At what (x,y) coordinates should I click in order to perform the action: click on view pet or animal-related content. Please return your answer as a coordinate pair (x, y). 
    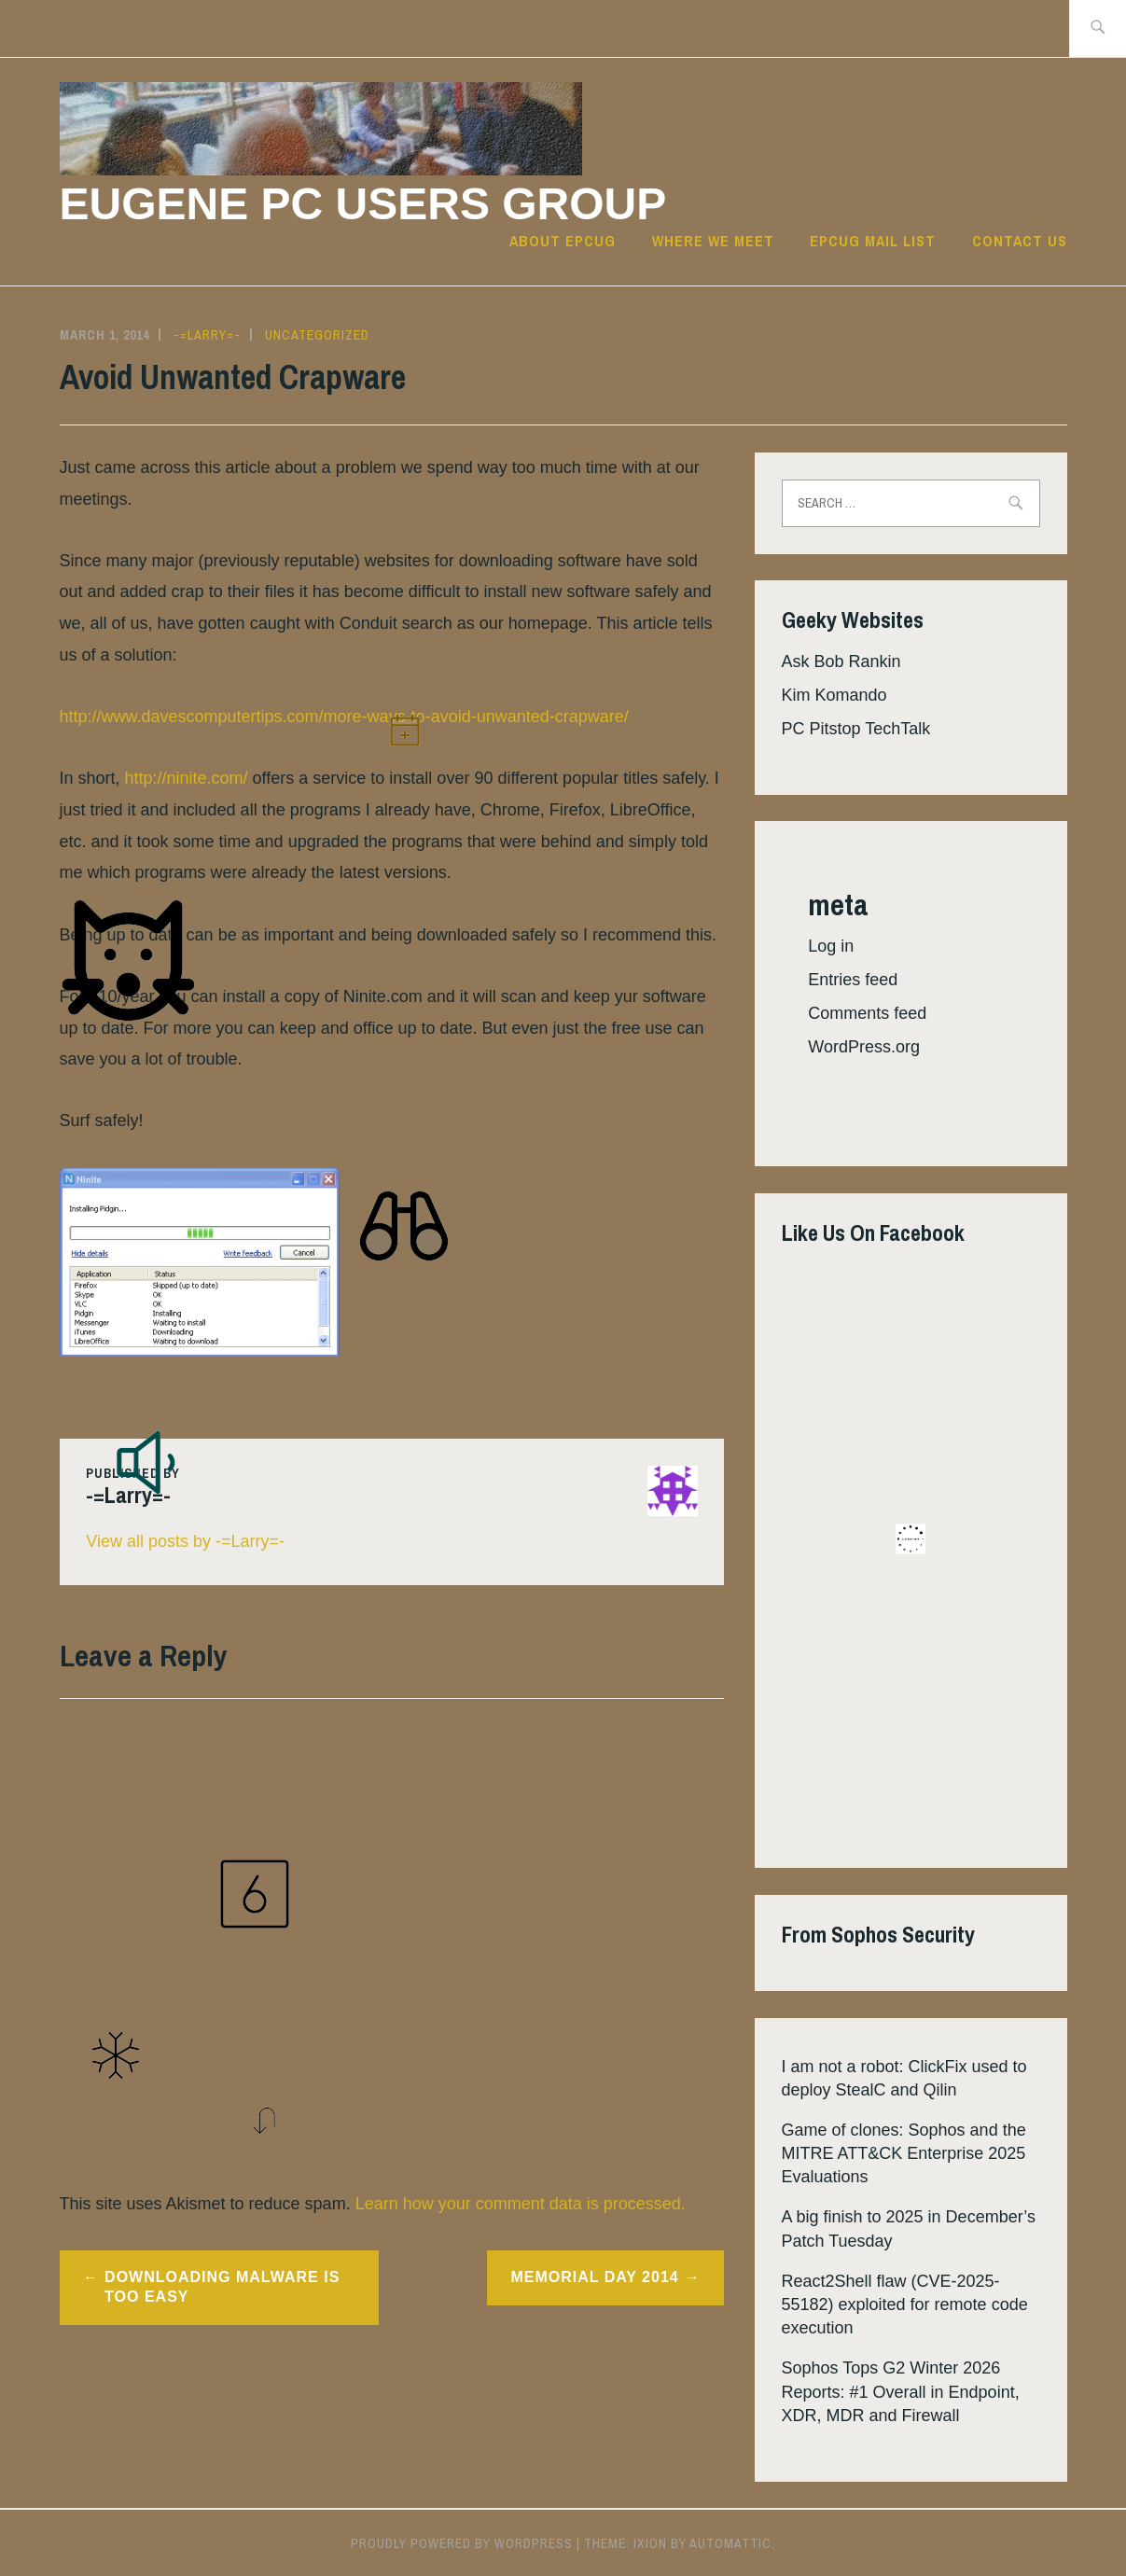
    Looking at the image, I should click on (128, 960).